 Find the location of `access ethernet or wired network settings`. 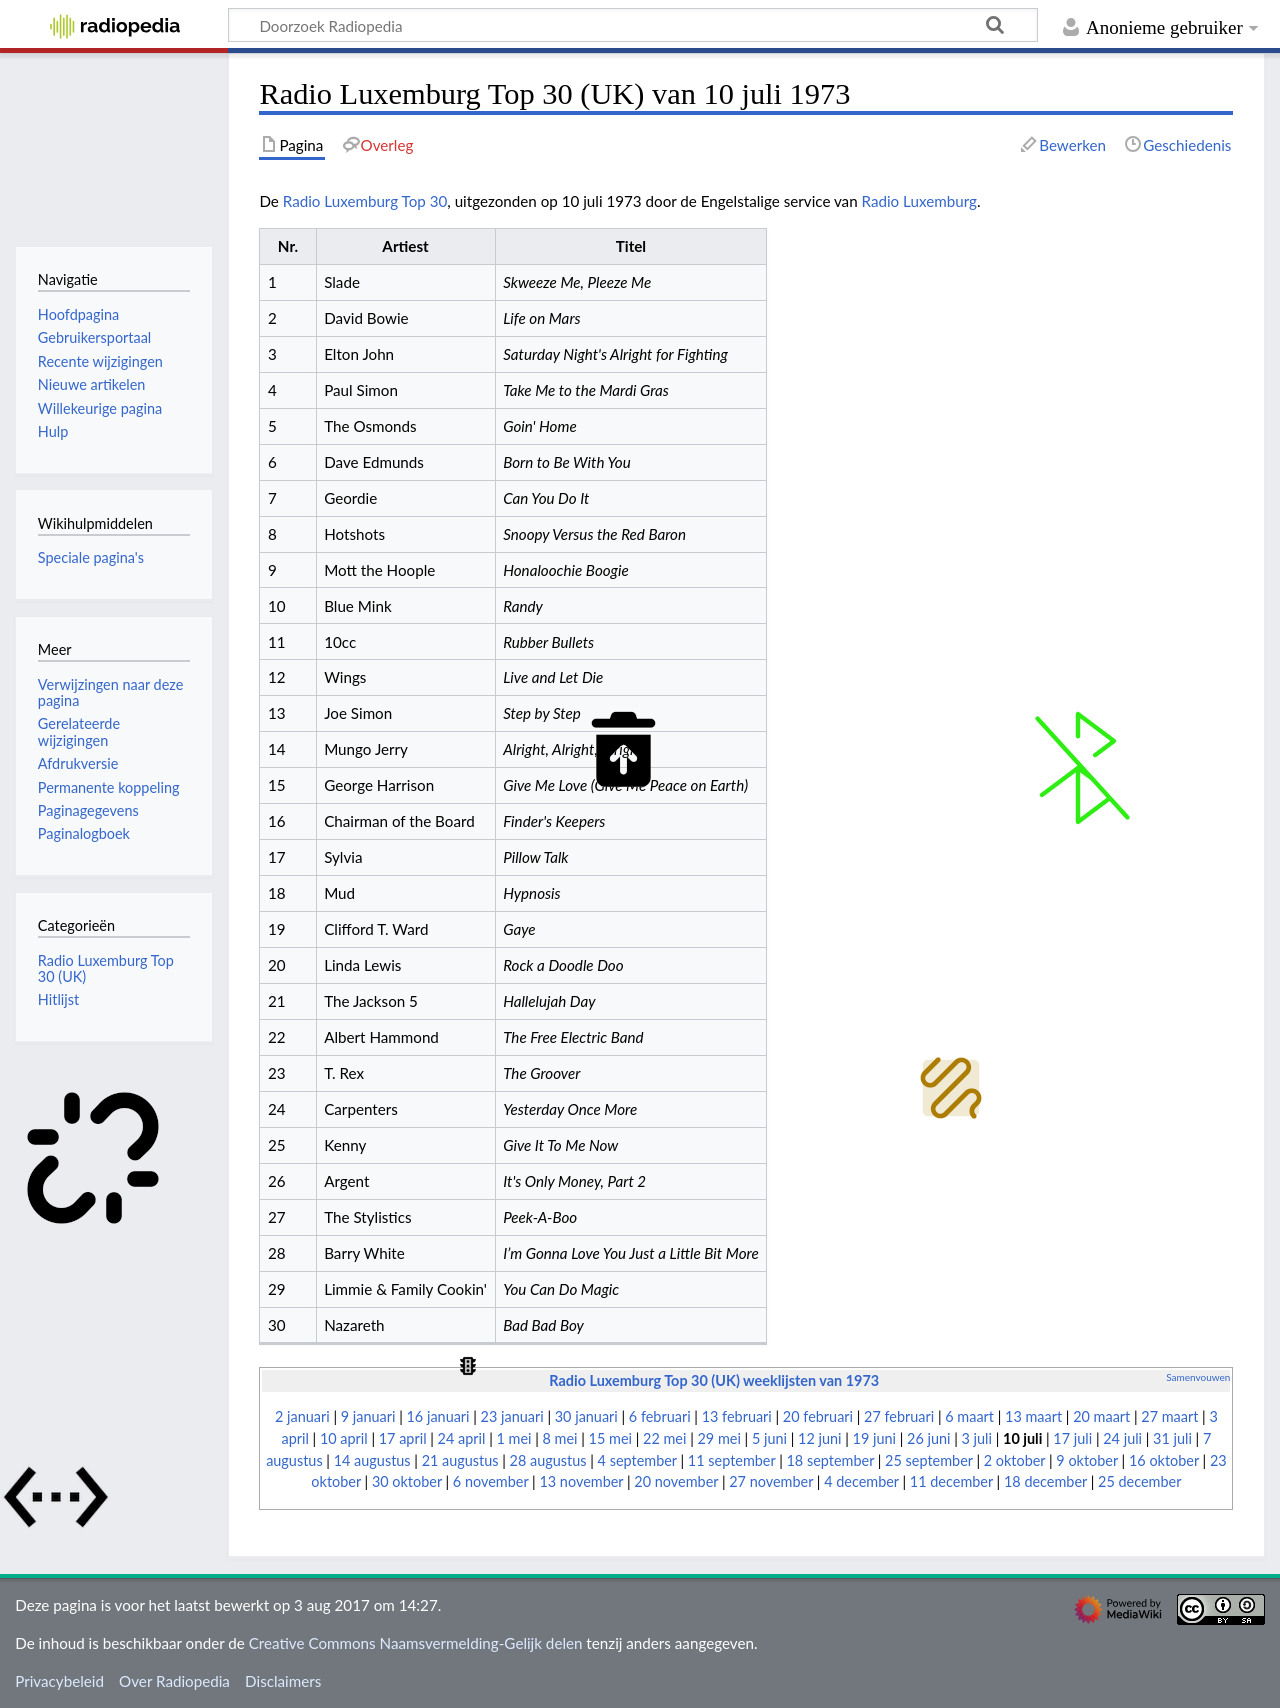

access ethernet or wired network settings is located at coordinates (56, 1497).